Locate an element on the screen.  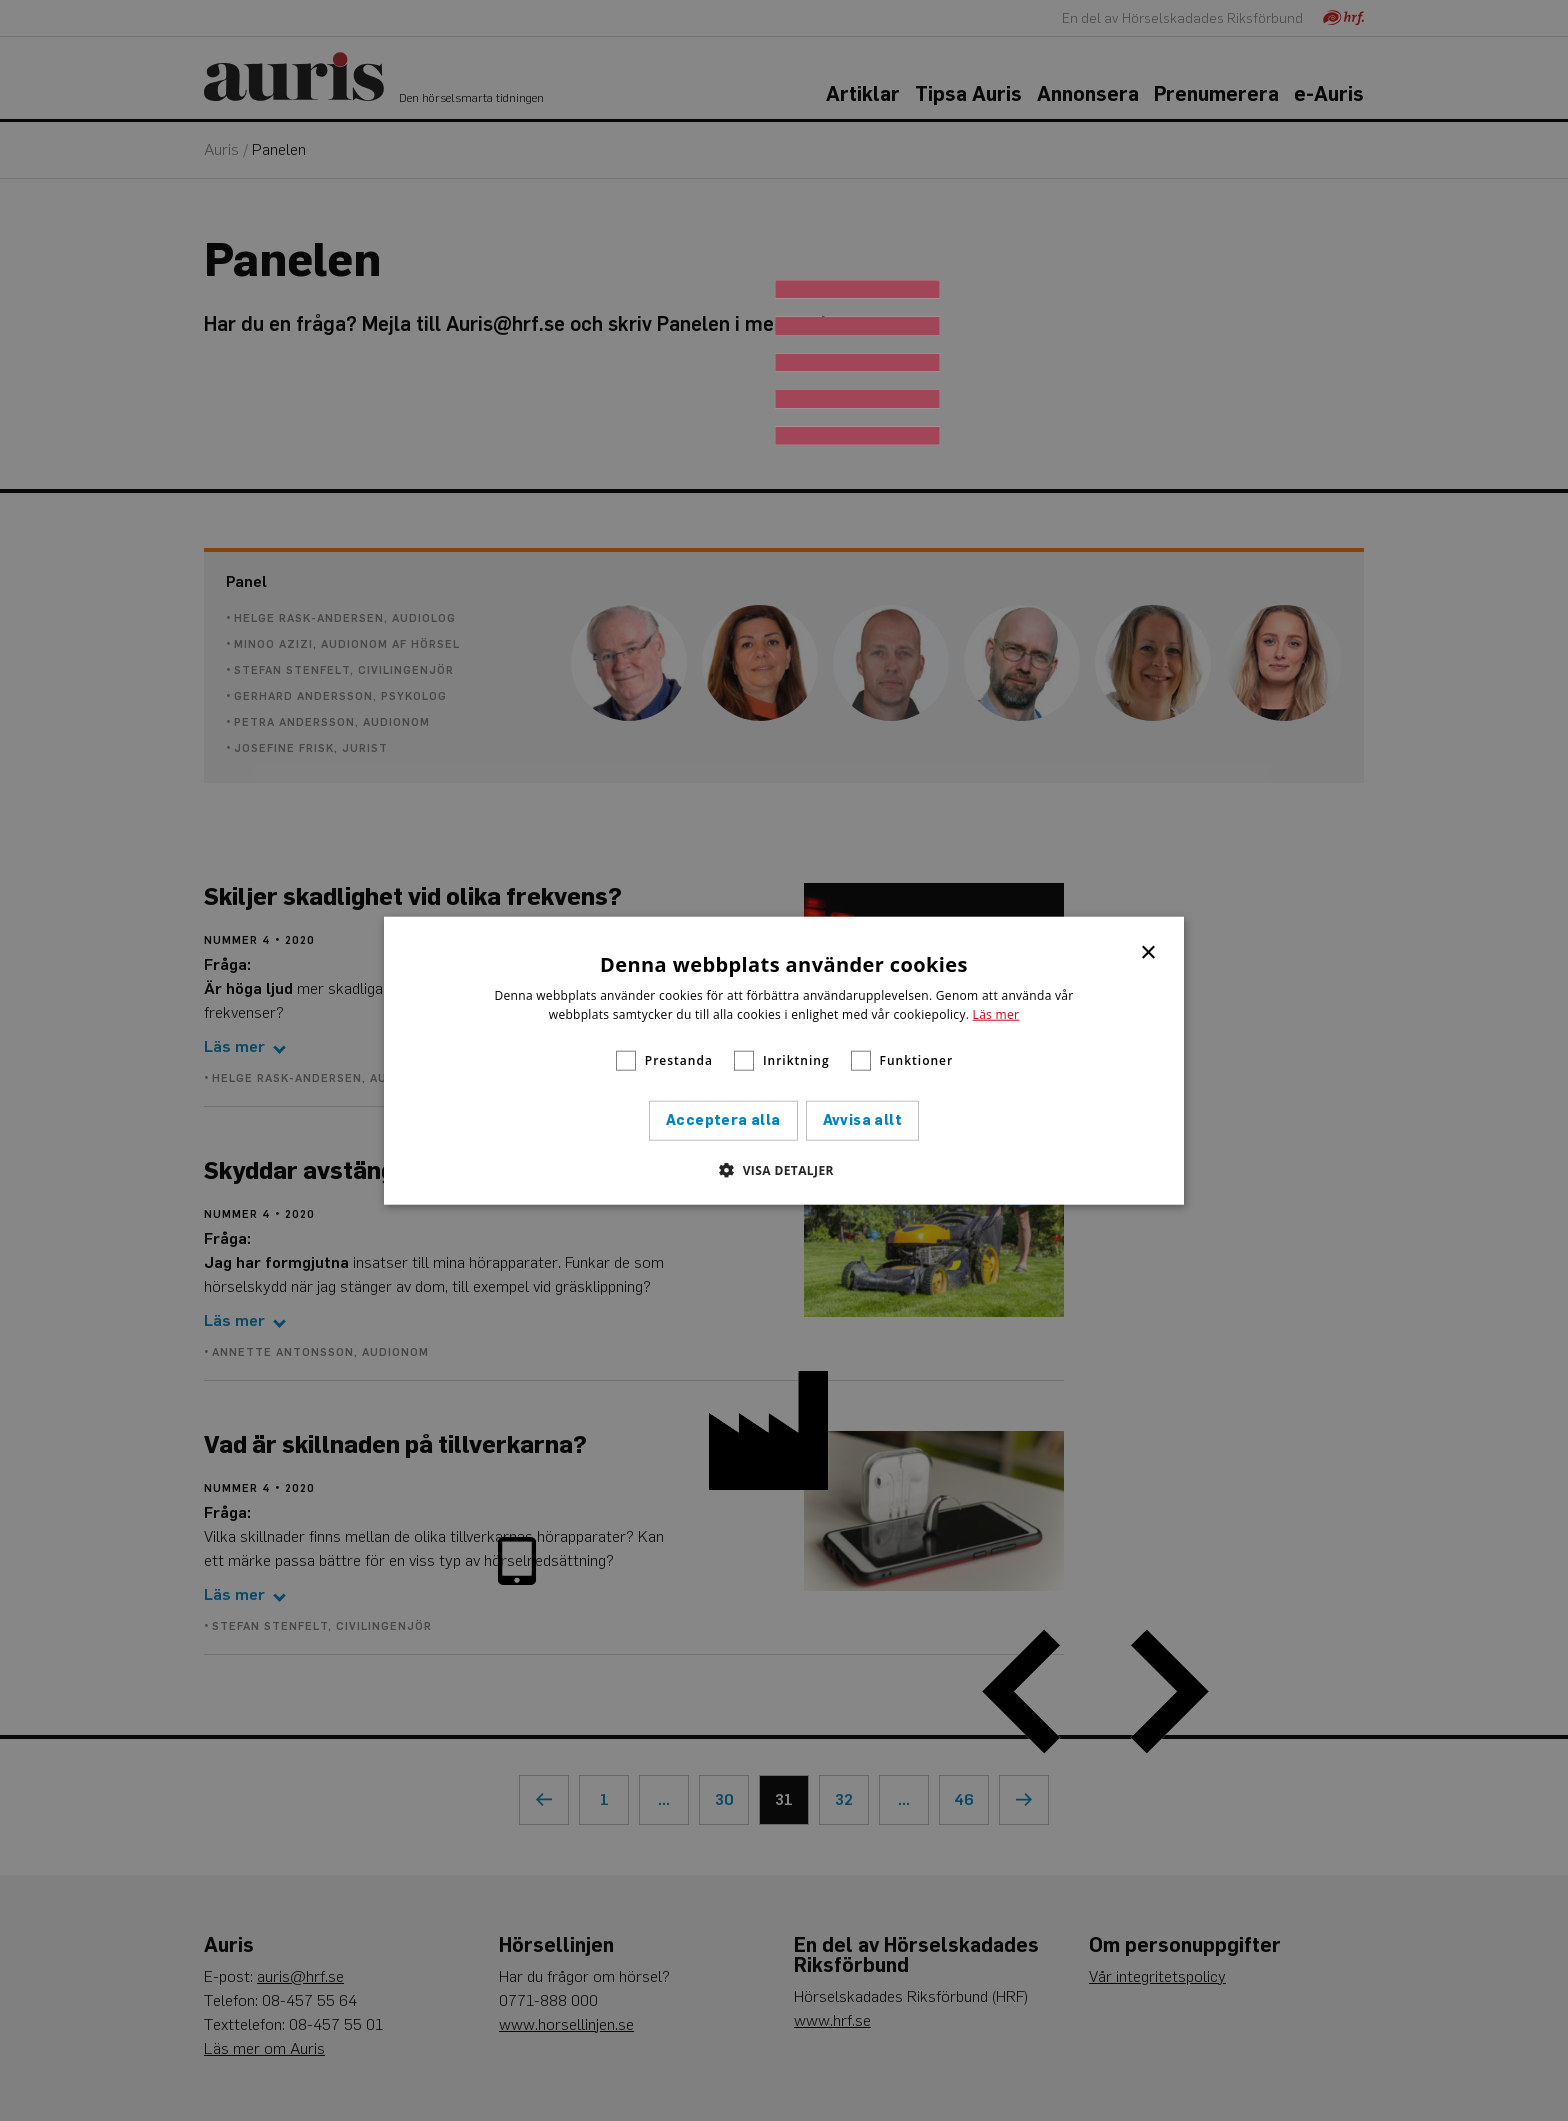
view or edit source code is located at coordinates (1095, 1691).